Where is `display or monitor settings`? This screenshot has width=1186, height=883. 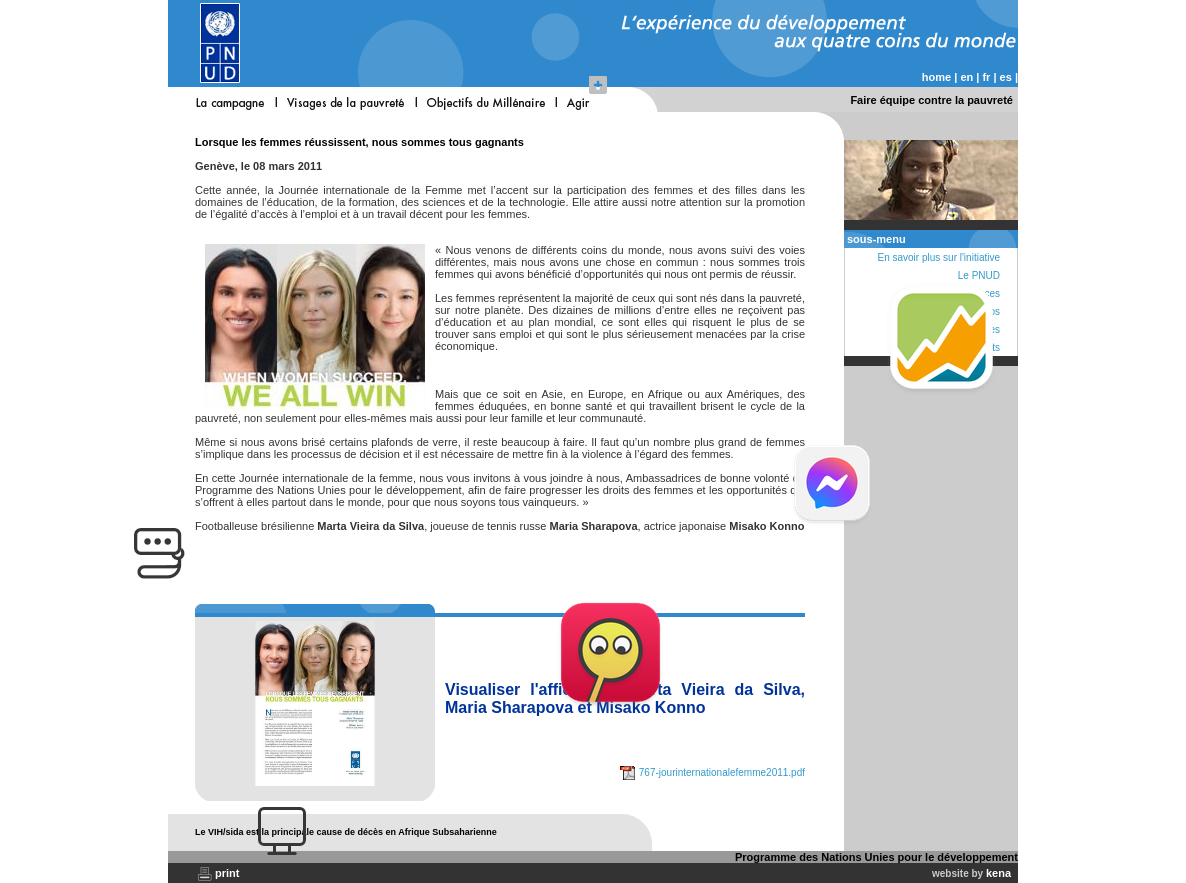
display or monitor settings is located at coordinates (282, 831).